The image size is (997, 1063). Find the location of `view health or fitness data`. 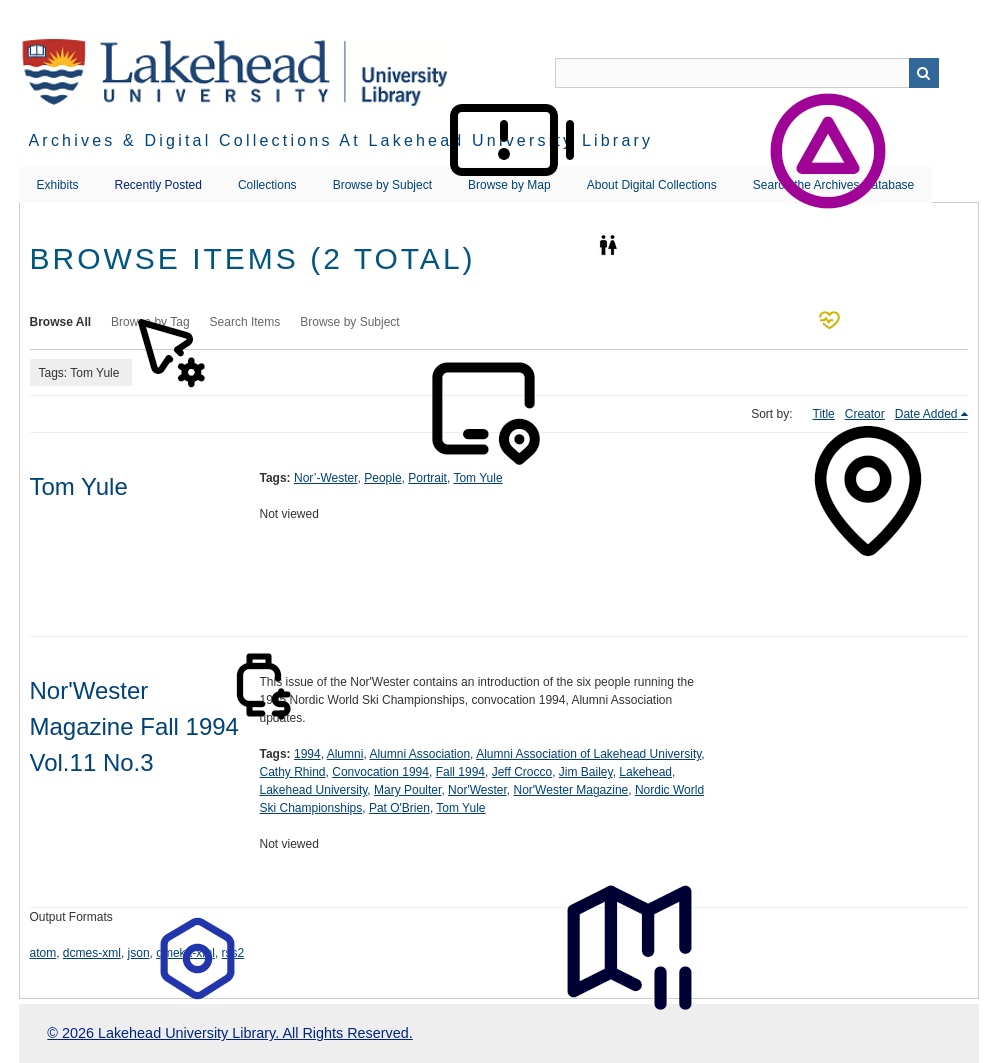

view health or fitness data is located at coordinates (829, 319).